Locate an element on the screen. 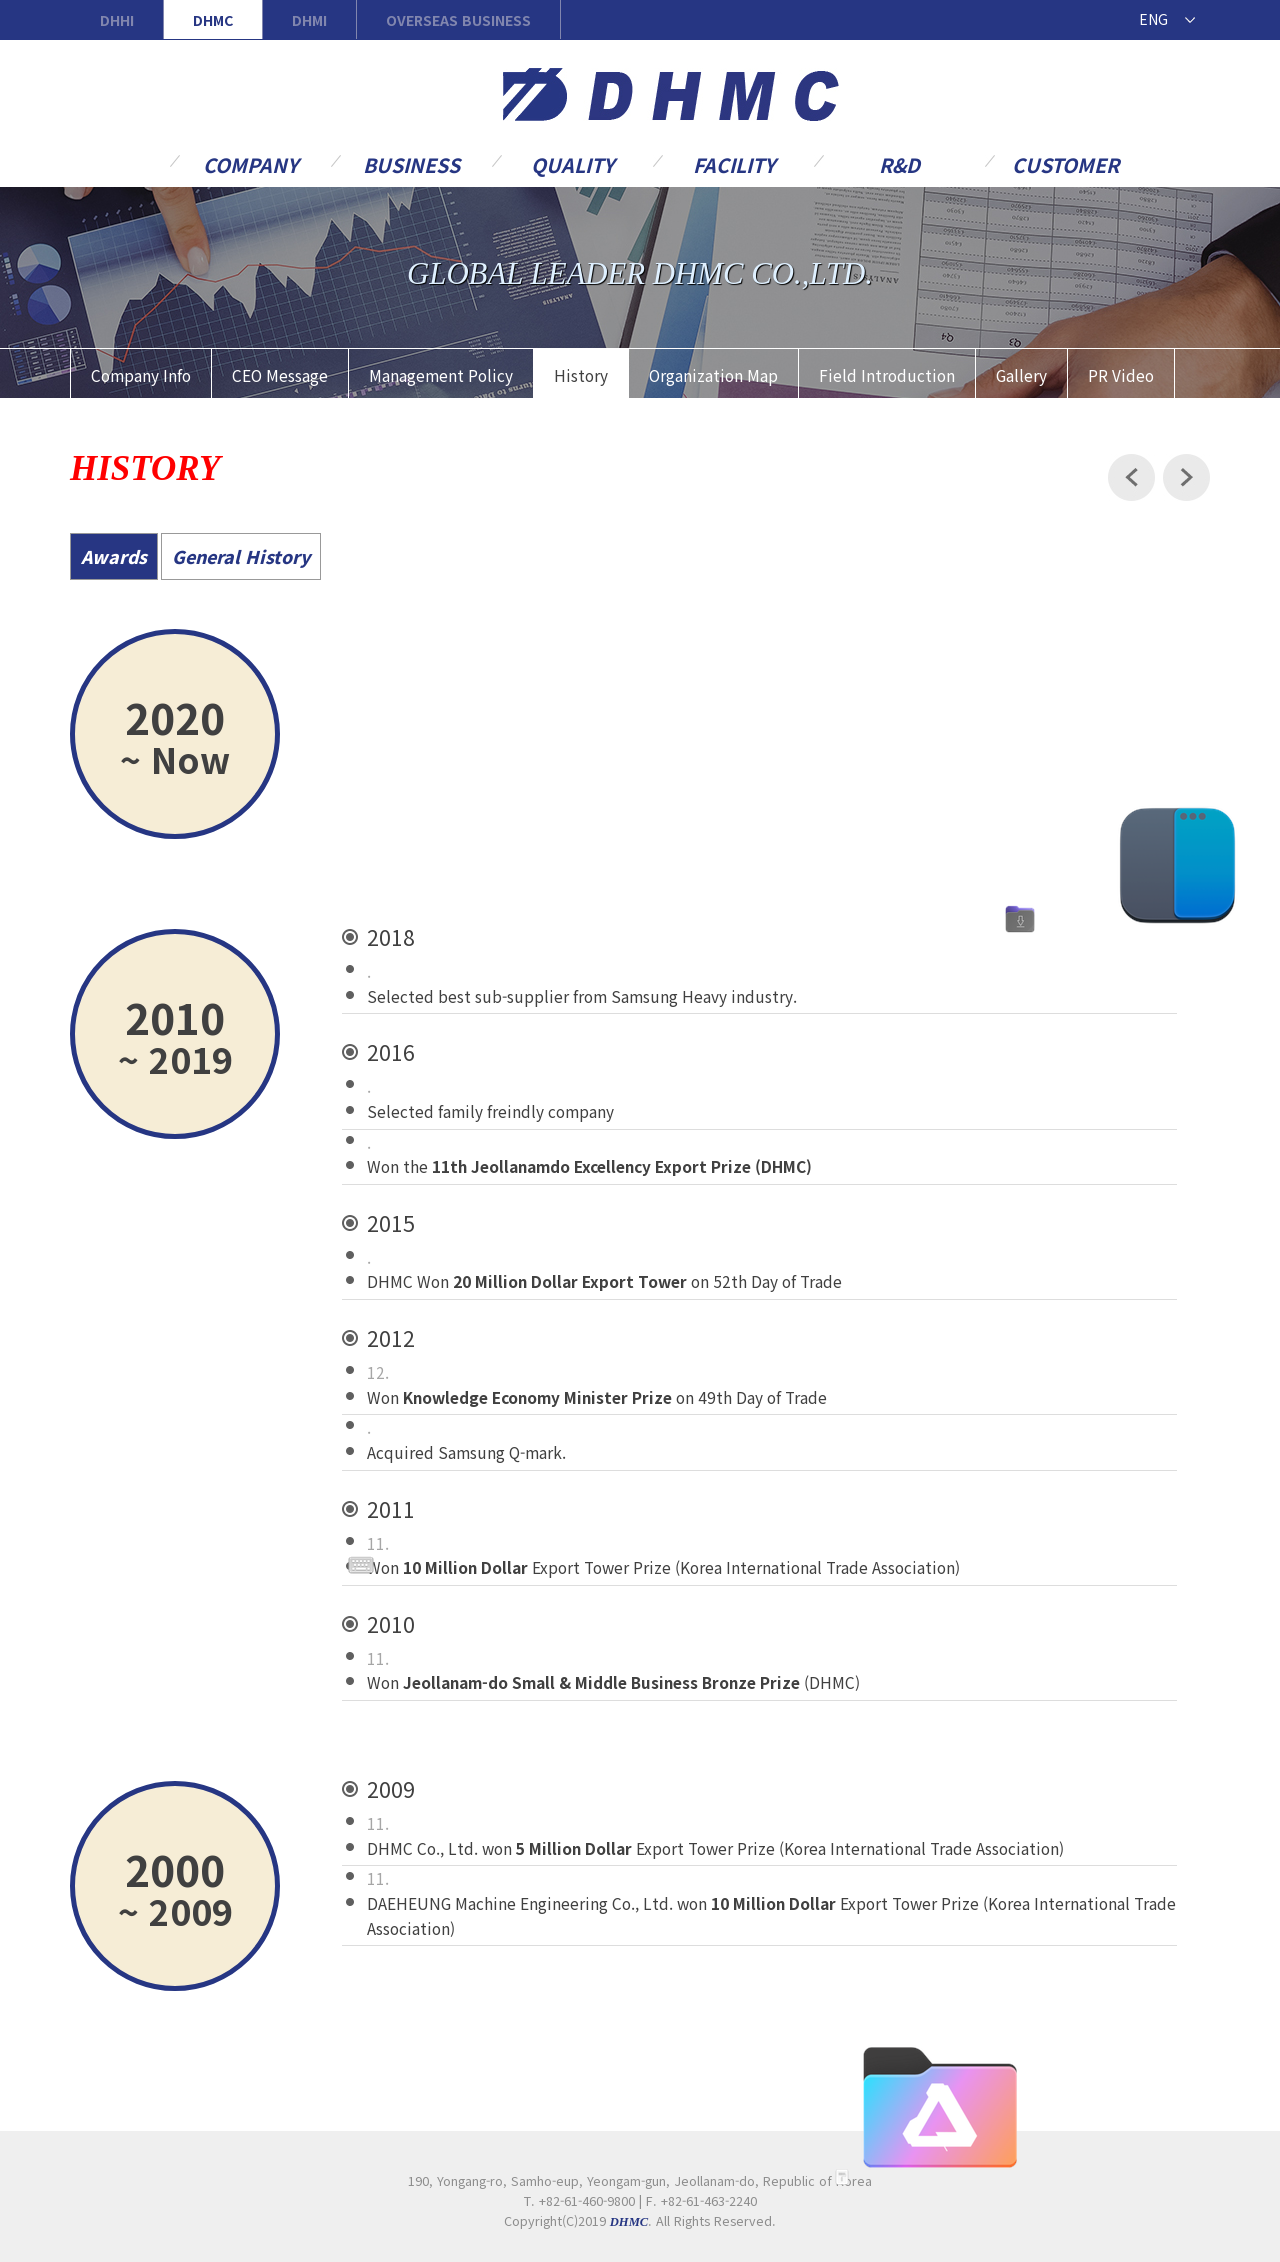  open a theme configuration file is located at coordinates (842, 2177).